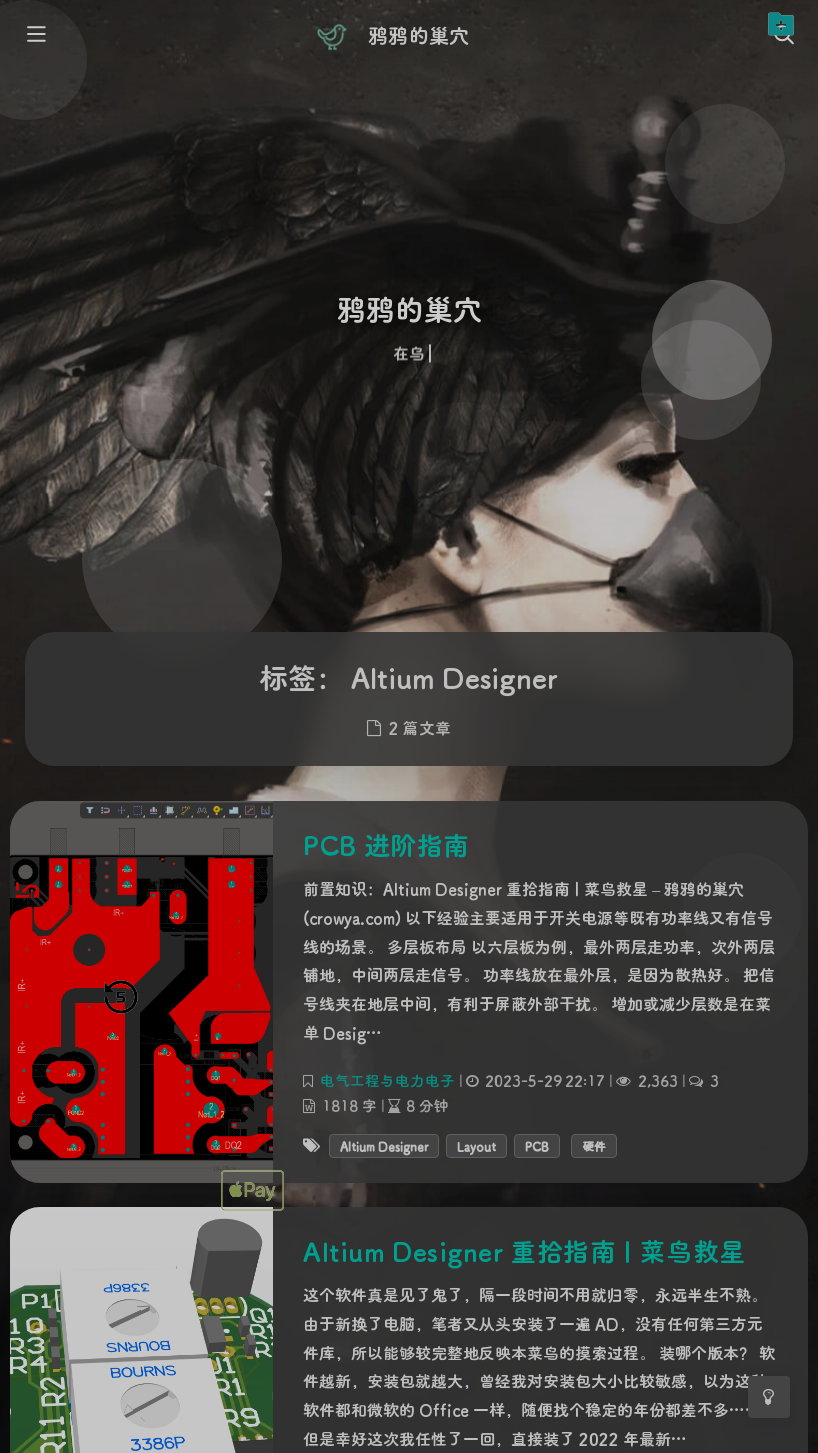 The width and height of the screenshot is (818, 1453). I want to click on rewind 5 seconds, so click(121, 997).